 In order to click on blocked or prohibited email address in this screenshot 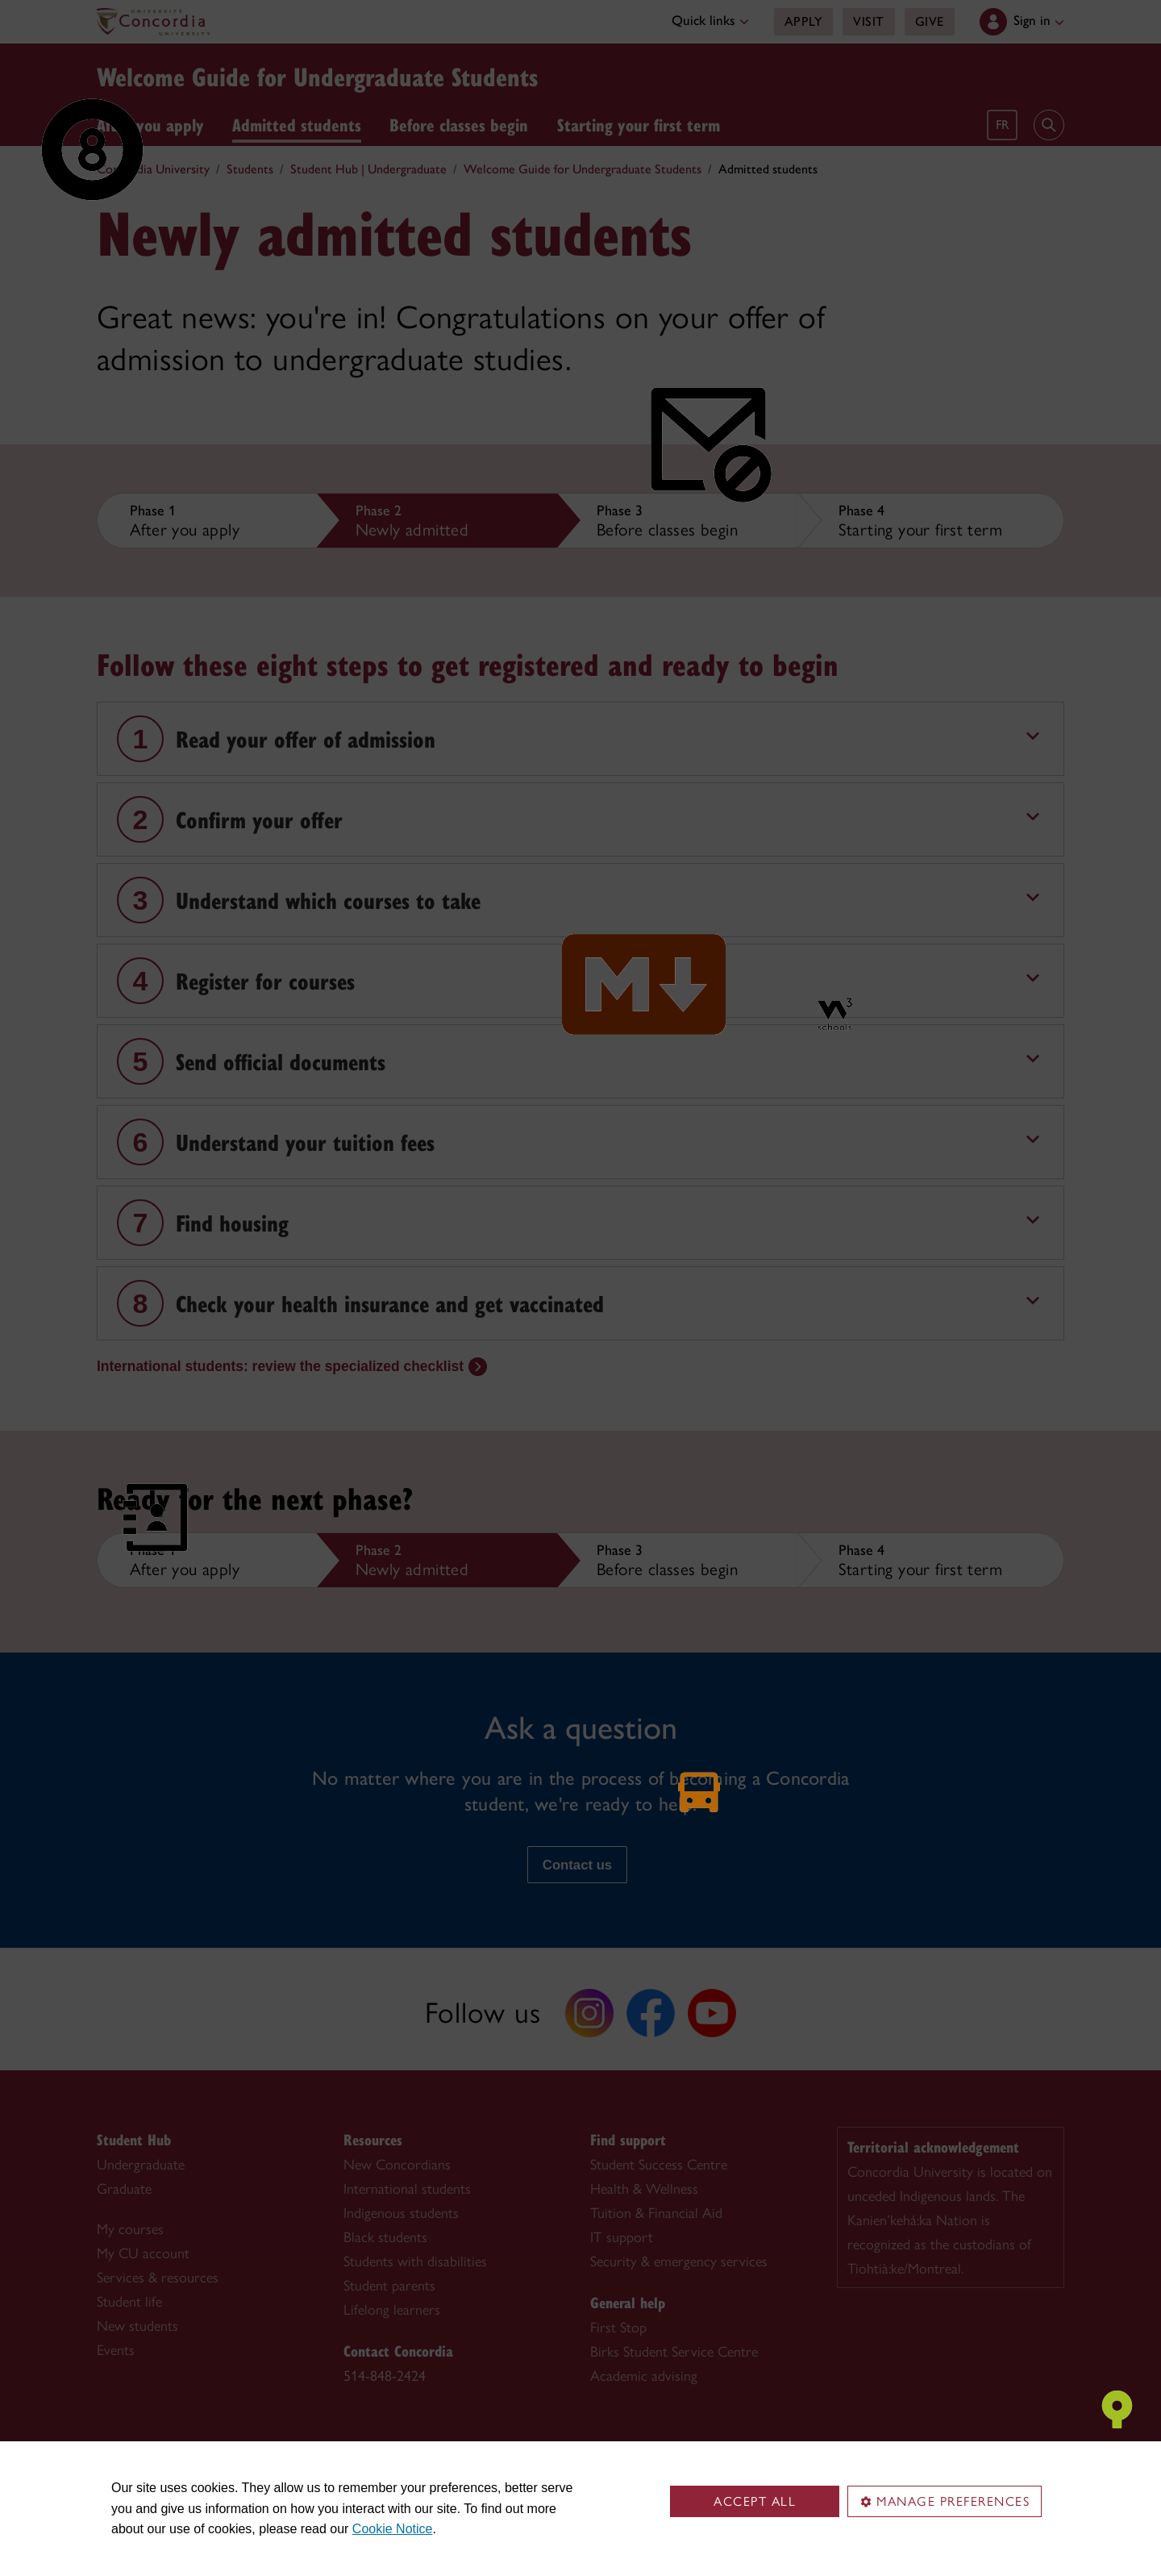, I will do `click(708, 439)`.